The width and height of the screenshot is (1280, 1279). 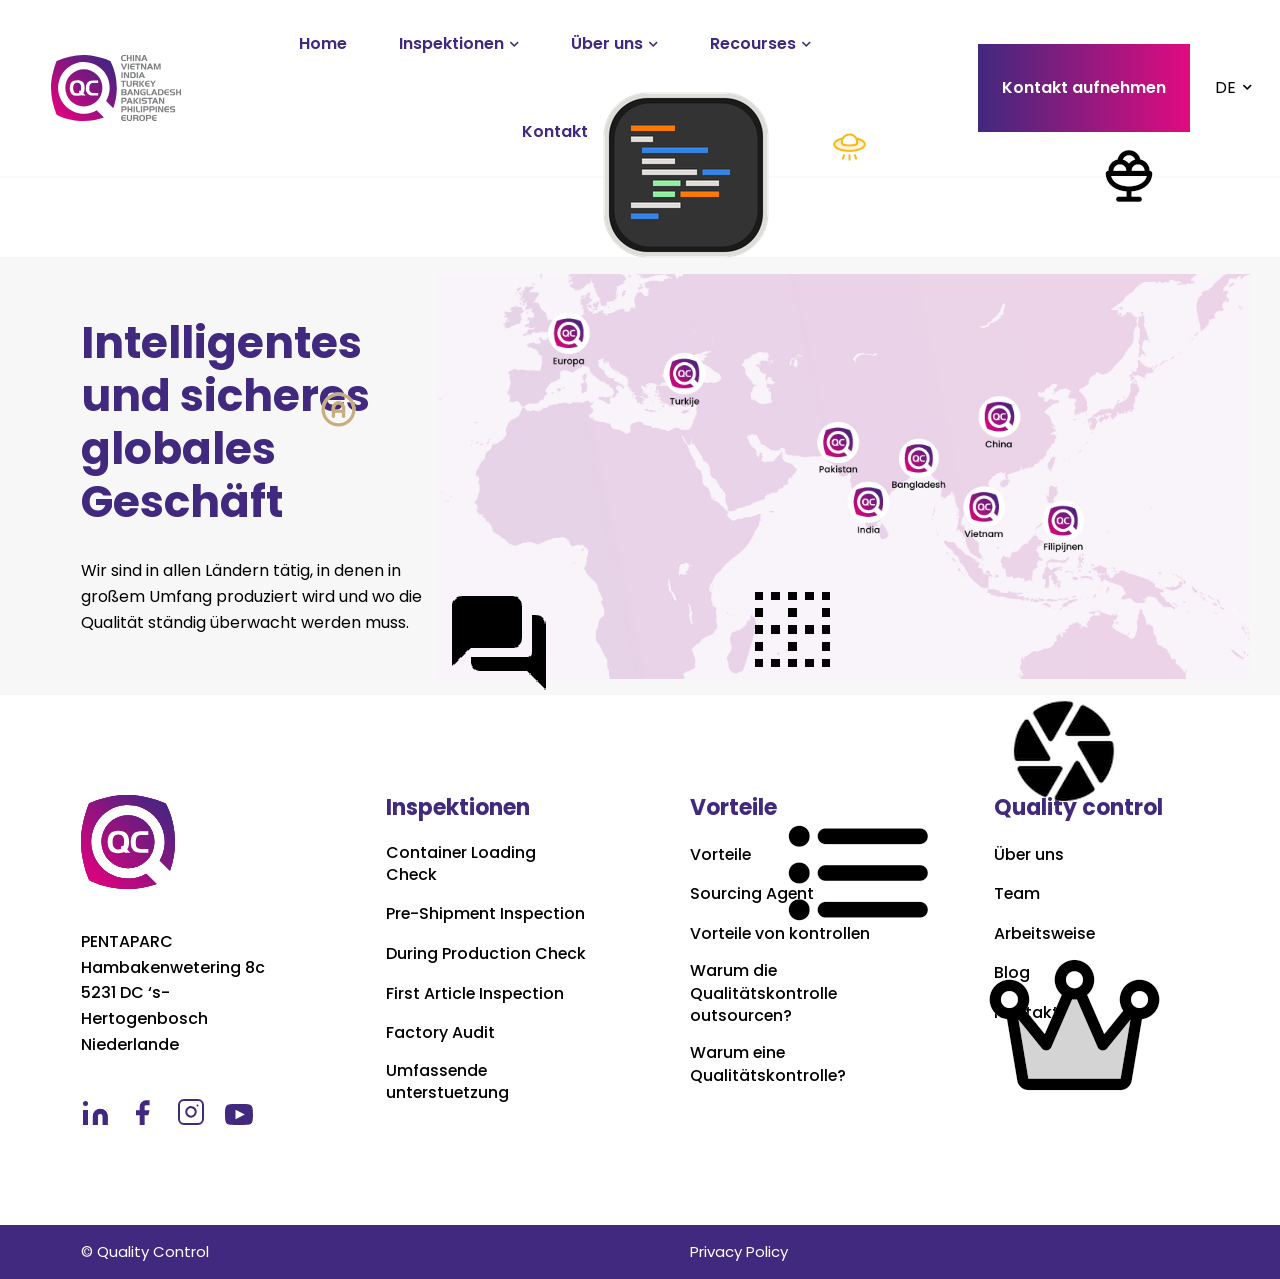 I want to click on access sci-fi or space-themed content, so click(x=849, y=146).